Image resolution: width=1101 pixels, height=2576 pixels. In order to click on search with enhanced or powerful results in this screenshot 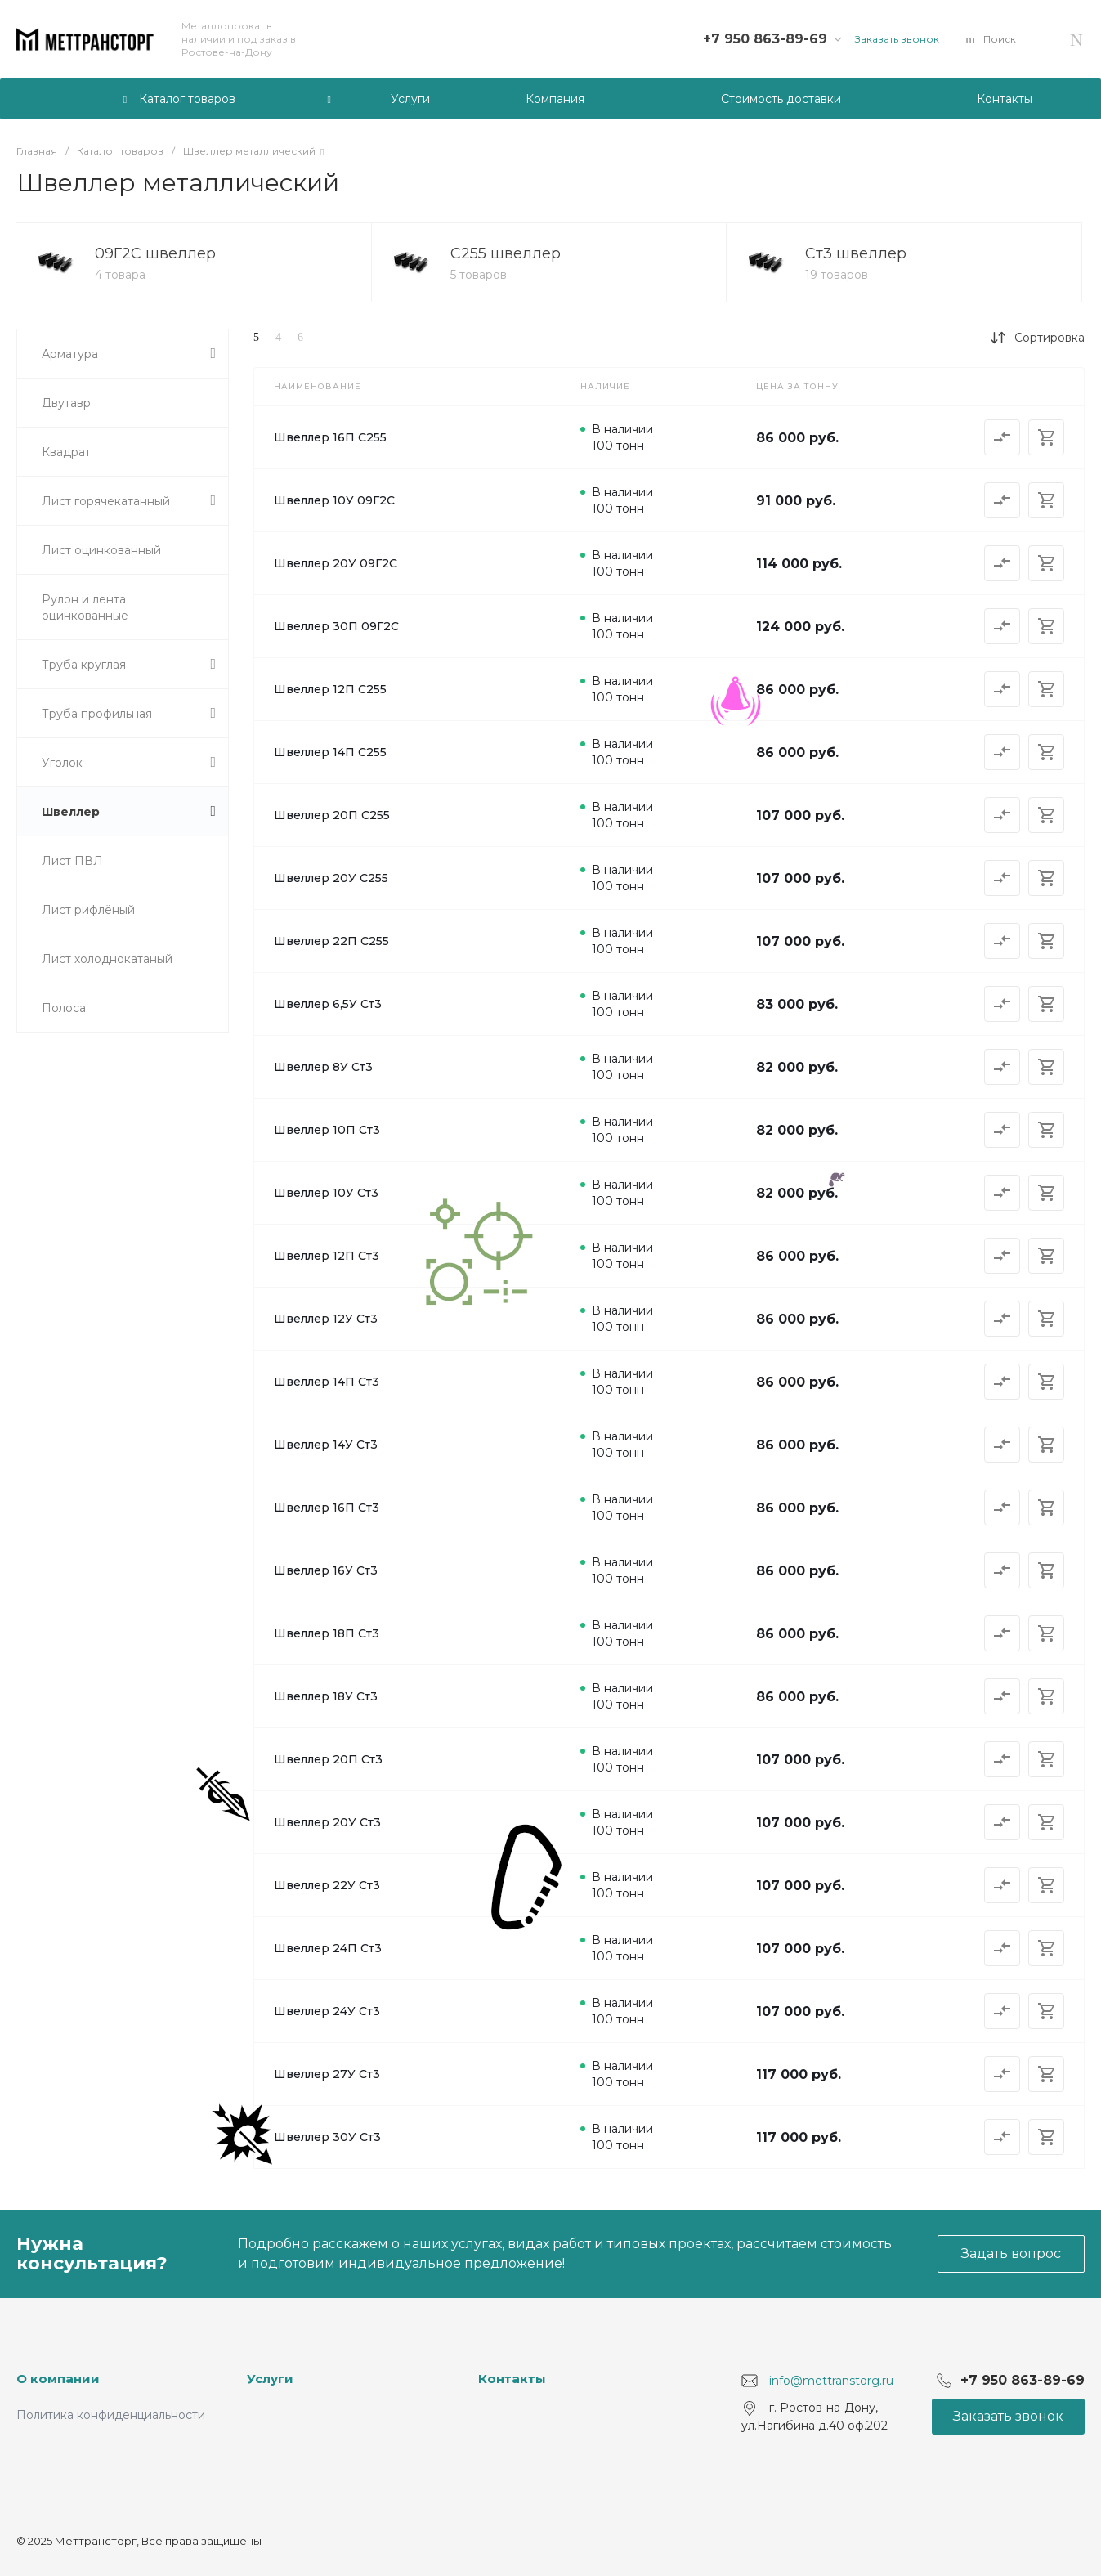, I will do `click(242, 2134)`.